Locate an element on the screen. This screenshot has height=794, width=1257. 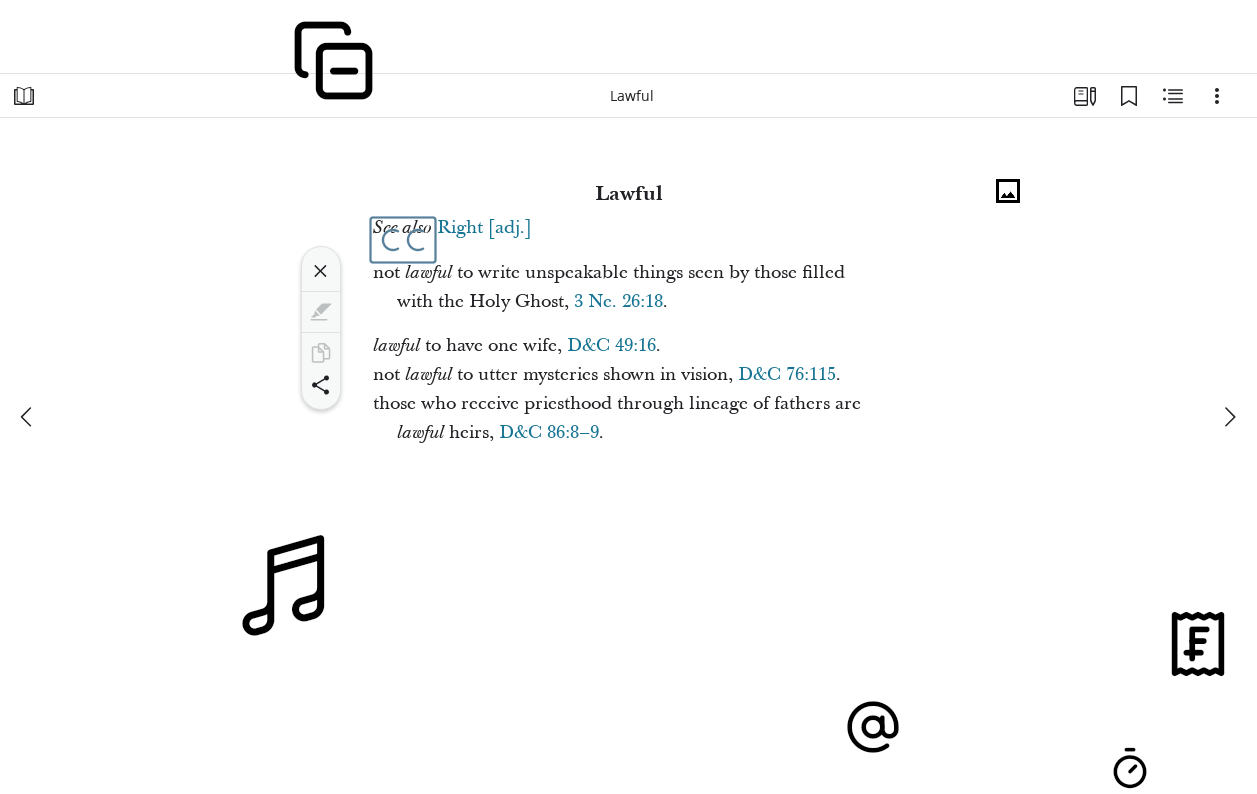
enable closed captions for video content is located at coordinates (403, 240).